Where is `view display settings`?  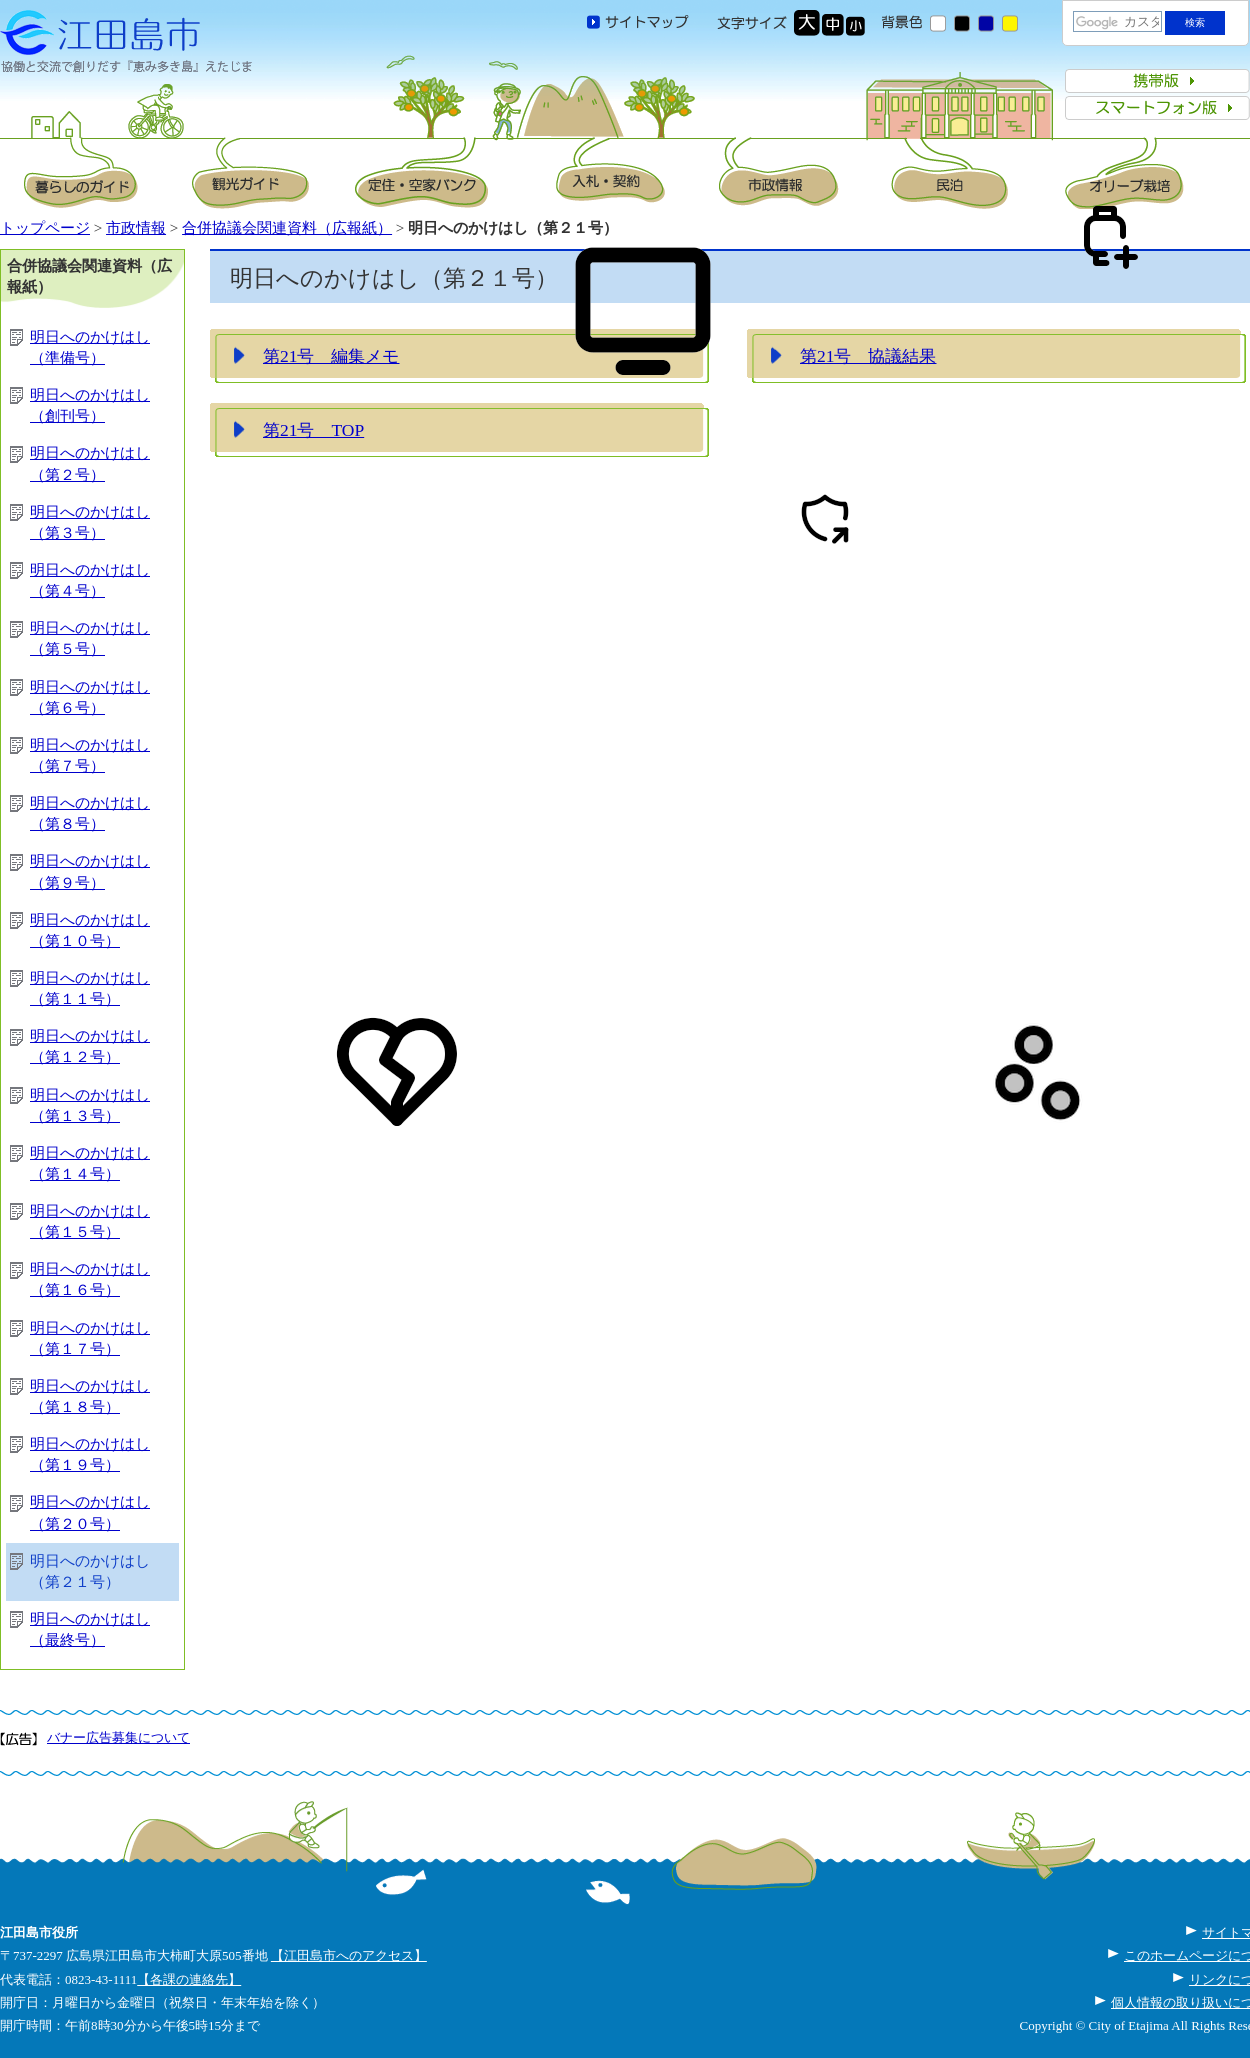 view display settings is located at coordinates (643, 305).